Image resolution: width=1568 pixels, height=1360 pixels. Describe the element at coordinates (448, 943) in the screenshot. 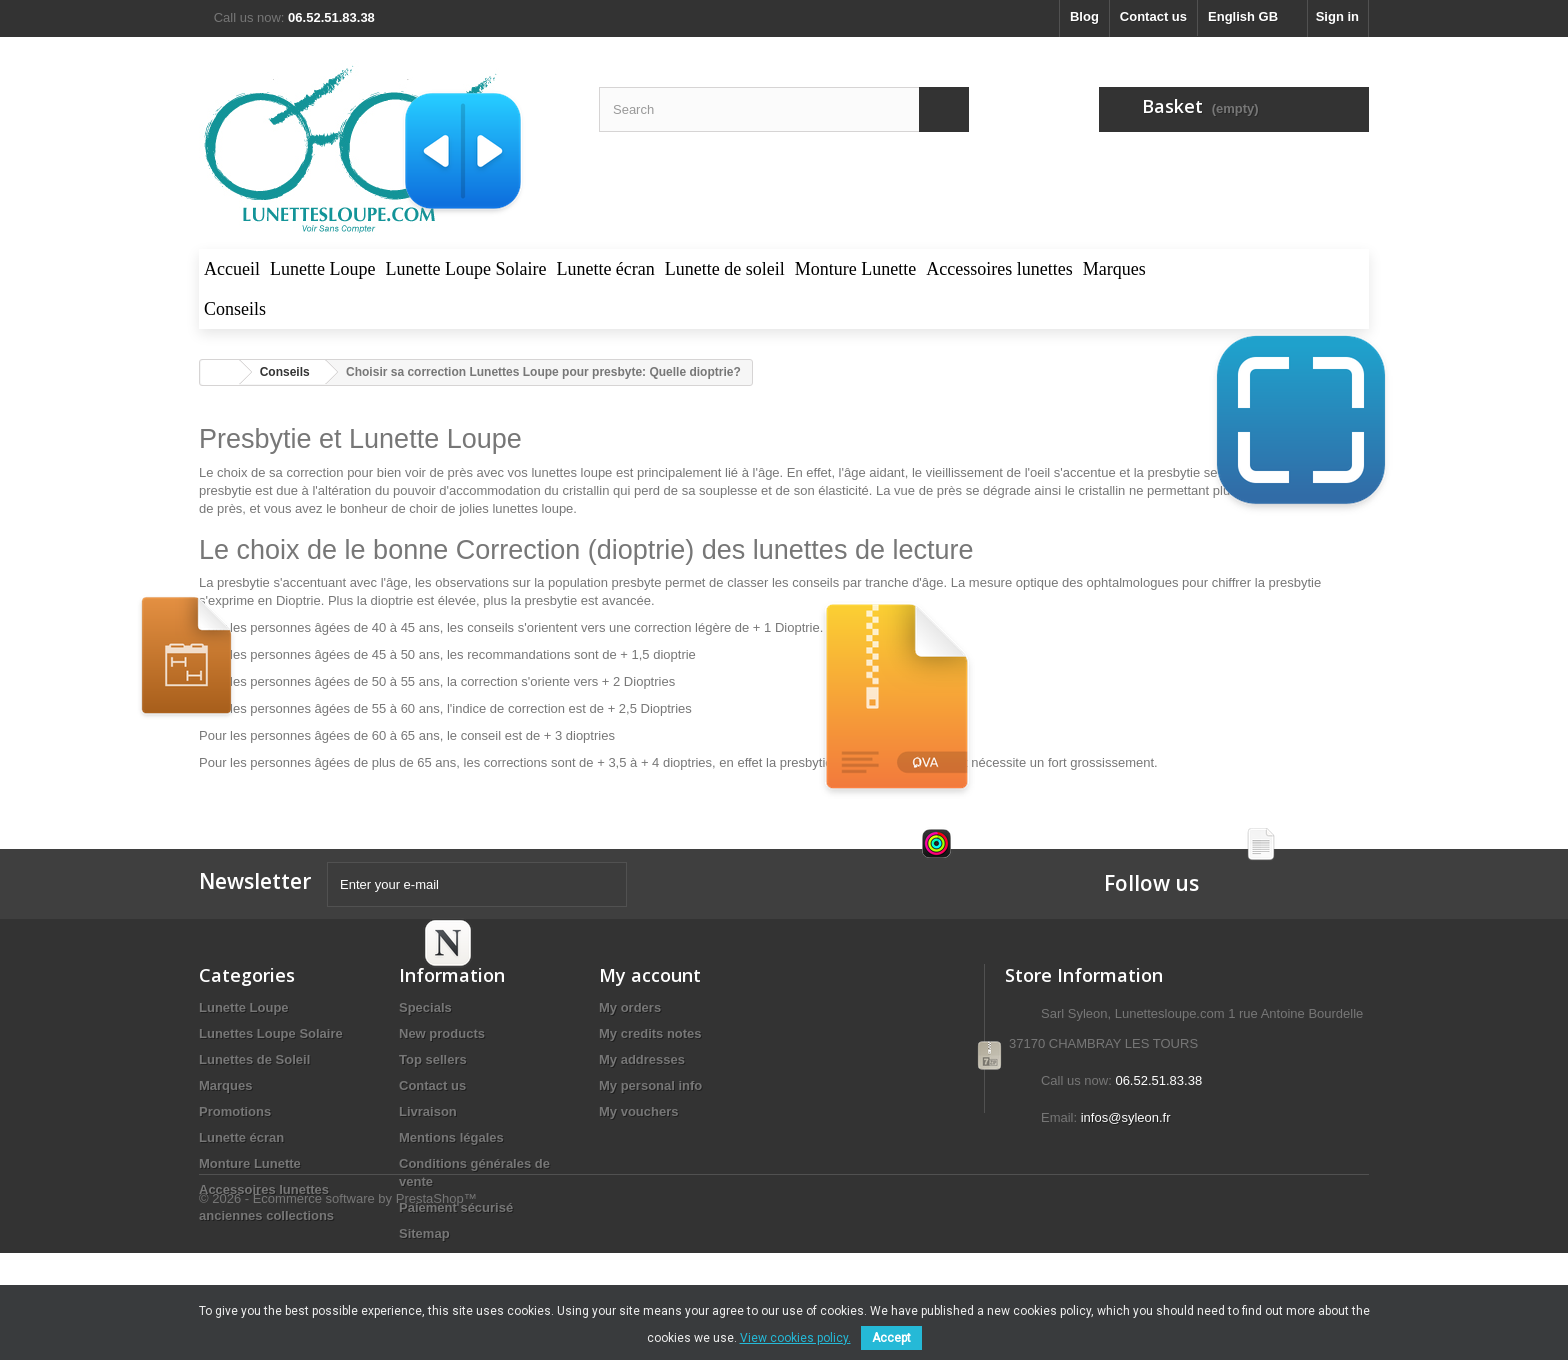

I see `open notion app` at that location.